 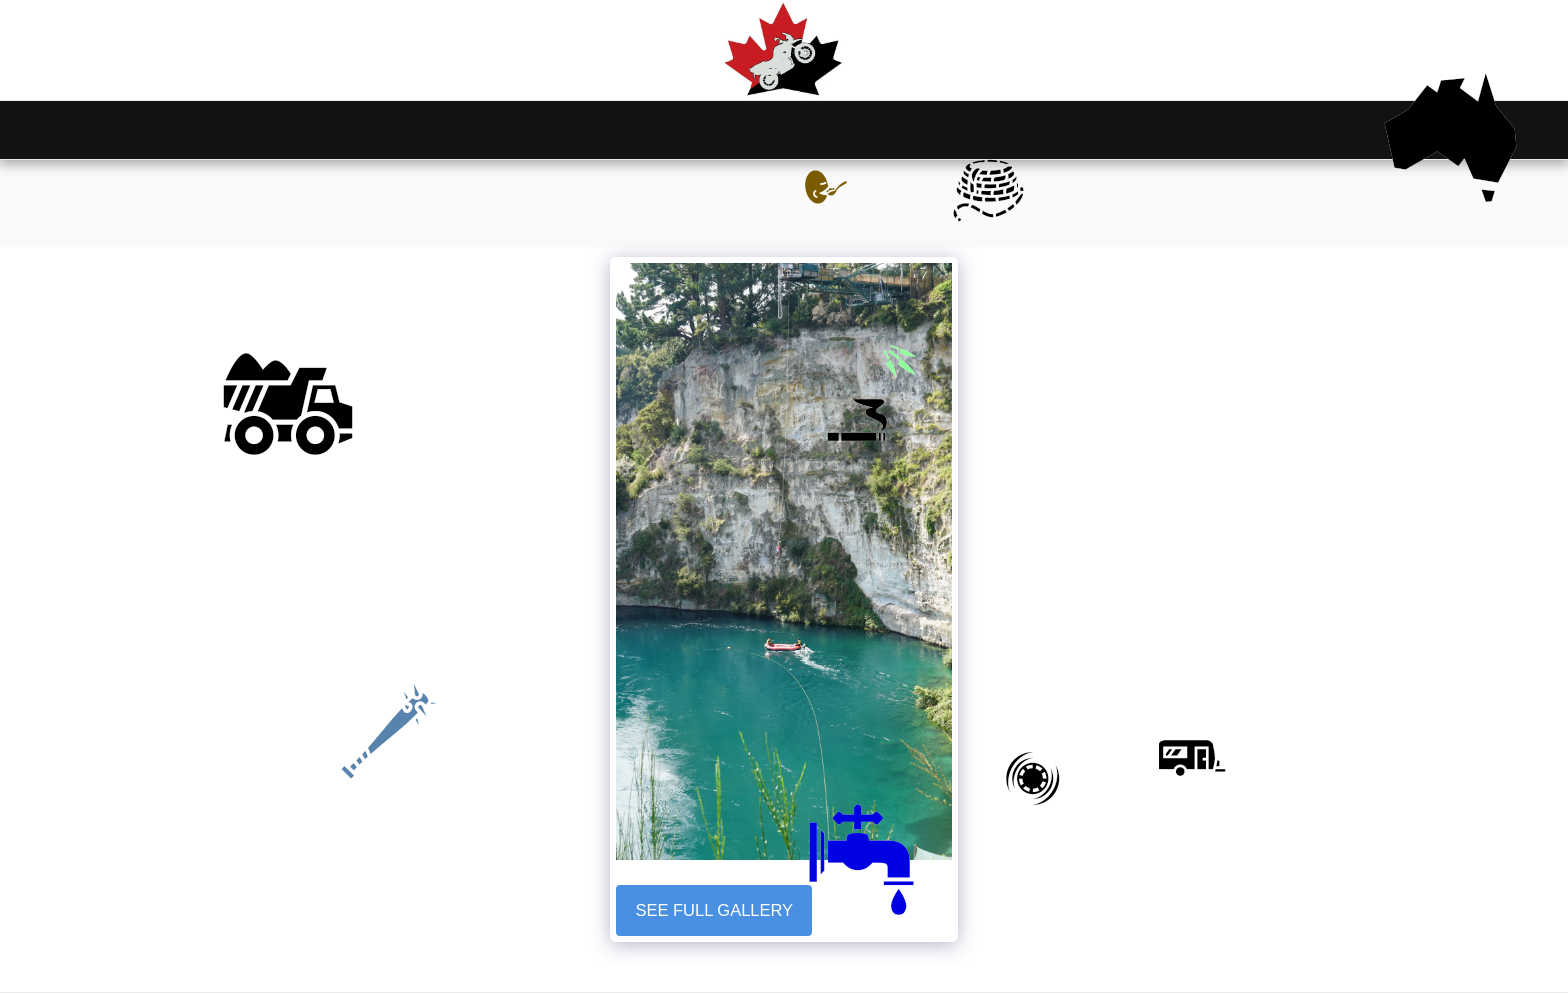 What do you see at coordinates (988, 190) in the screenshot?
I see `equip rope item in inventory` at bounding box center [988, 190].